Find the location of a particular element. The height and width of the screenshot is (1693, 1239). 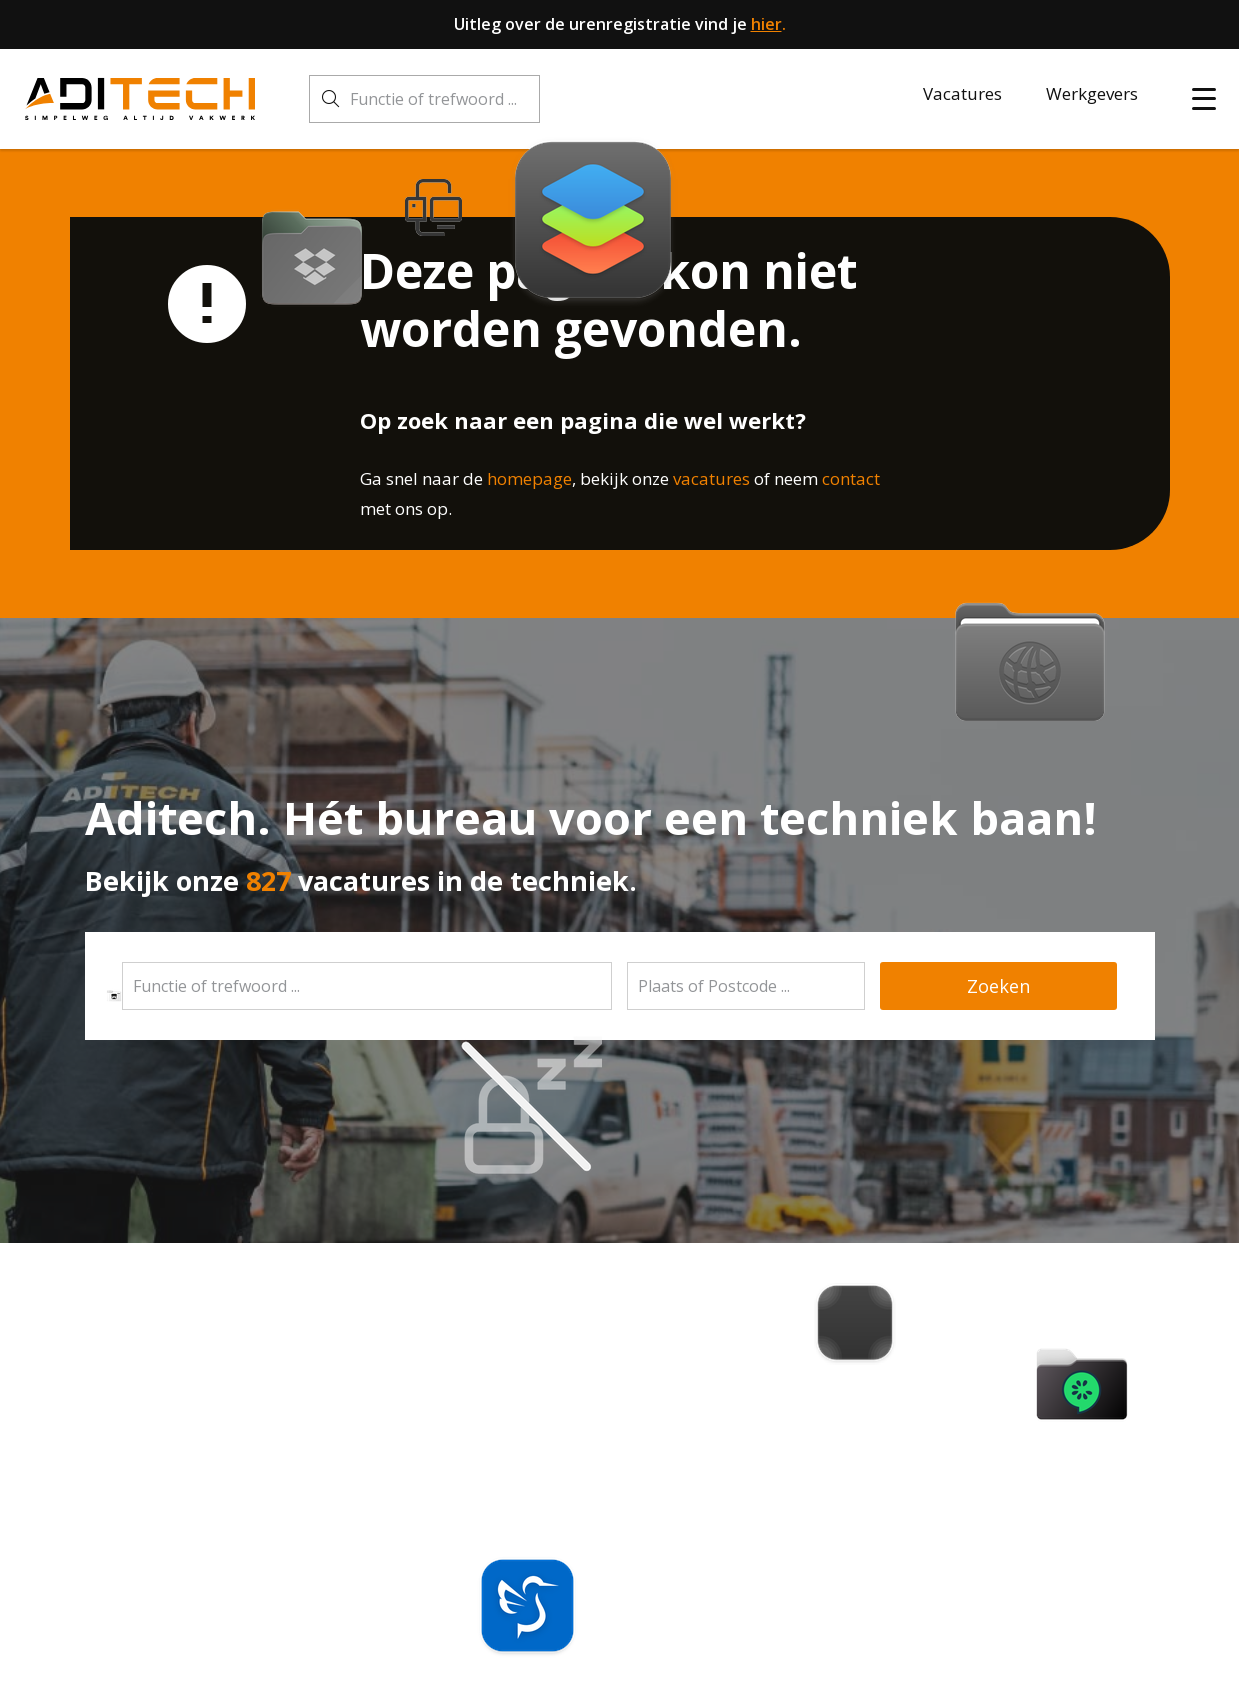

folder containing cucumber/gherkin test files is located at coordinates (1081, 1386).